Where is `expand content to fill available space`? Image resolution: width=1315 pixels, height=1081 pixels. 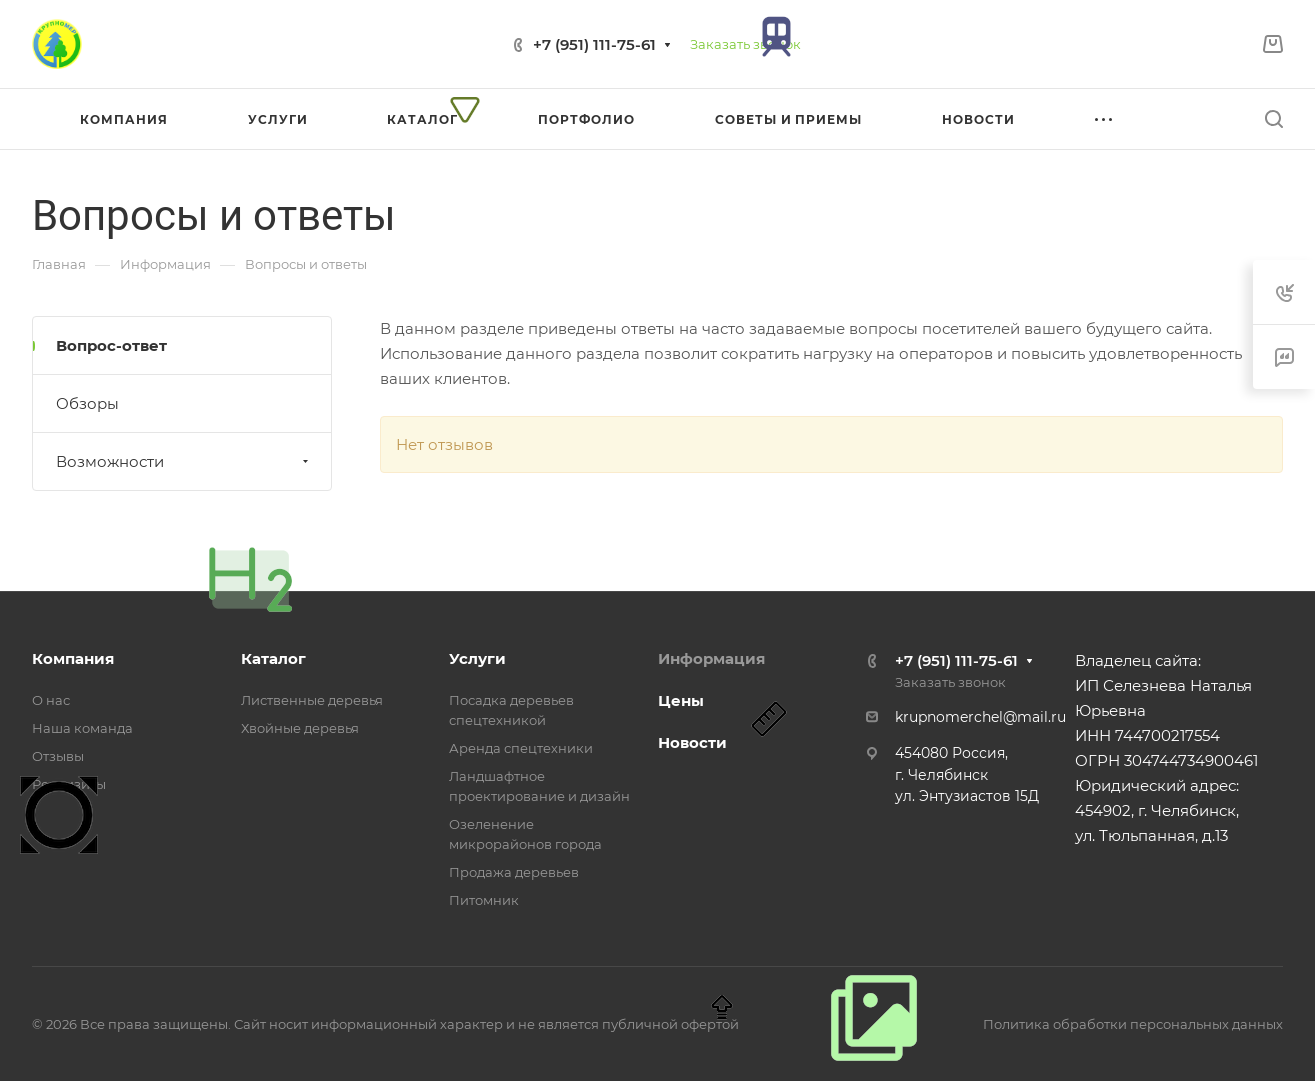 expand content to fill available space is located at coordinates (59, 815).